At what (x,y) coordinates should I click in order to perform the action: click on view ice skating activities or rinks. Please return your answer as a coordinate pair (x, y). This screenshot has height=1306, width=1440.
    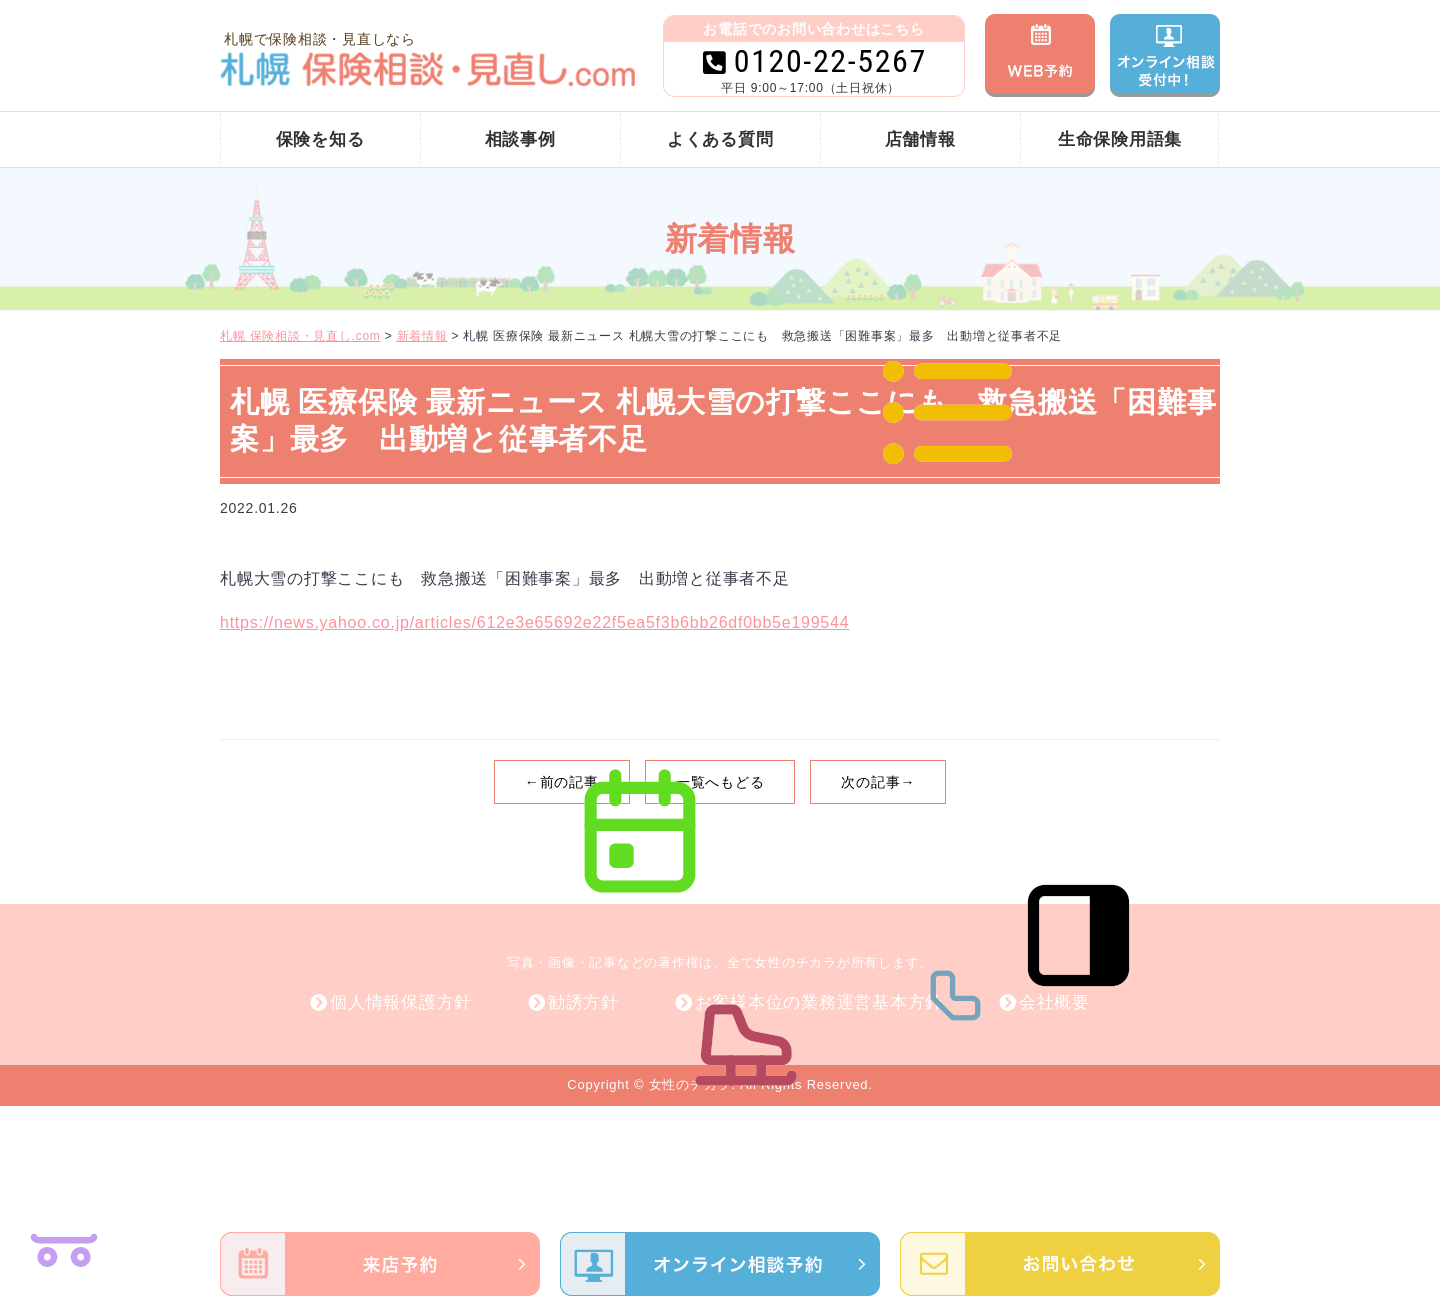
    Looking at the image, I should click on (746, 1045).